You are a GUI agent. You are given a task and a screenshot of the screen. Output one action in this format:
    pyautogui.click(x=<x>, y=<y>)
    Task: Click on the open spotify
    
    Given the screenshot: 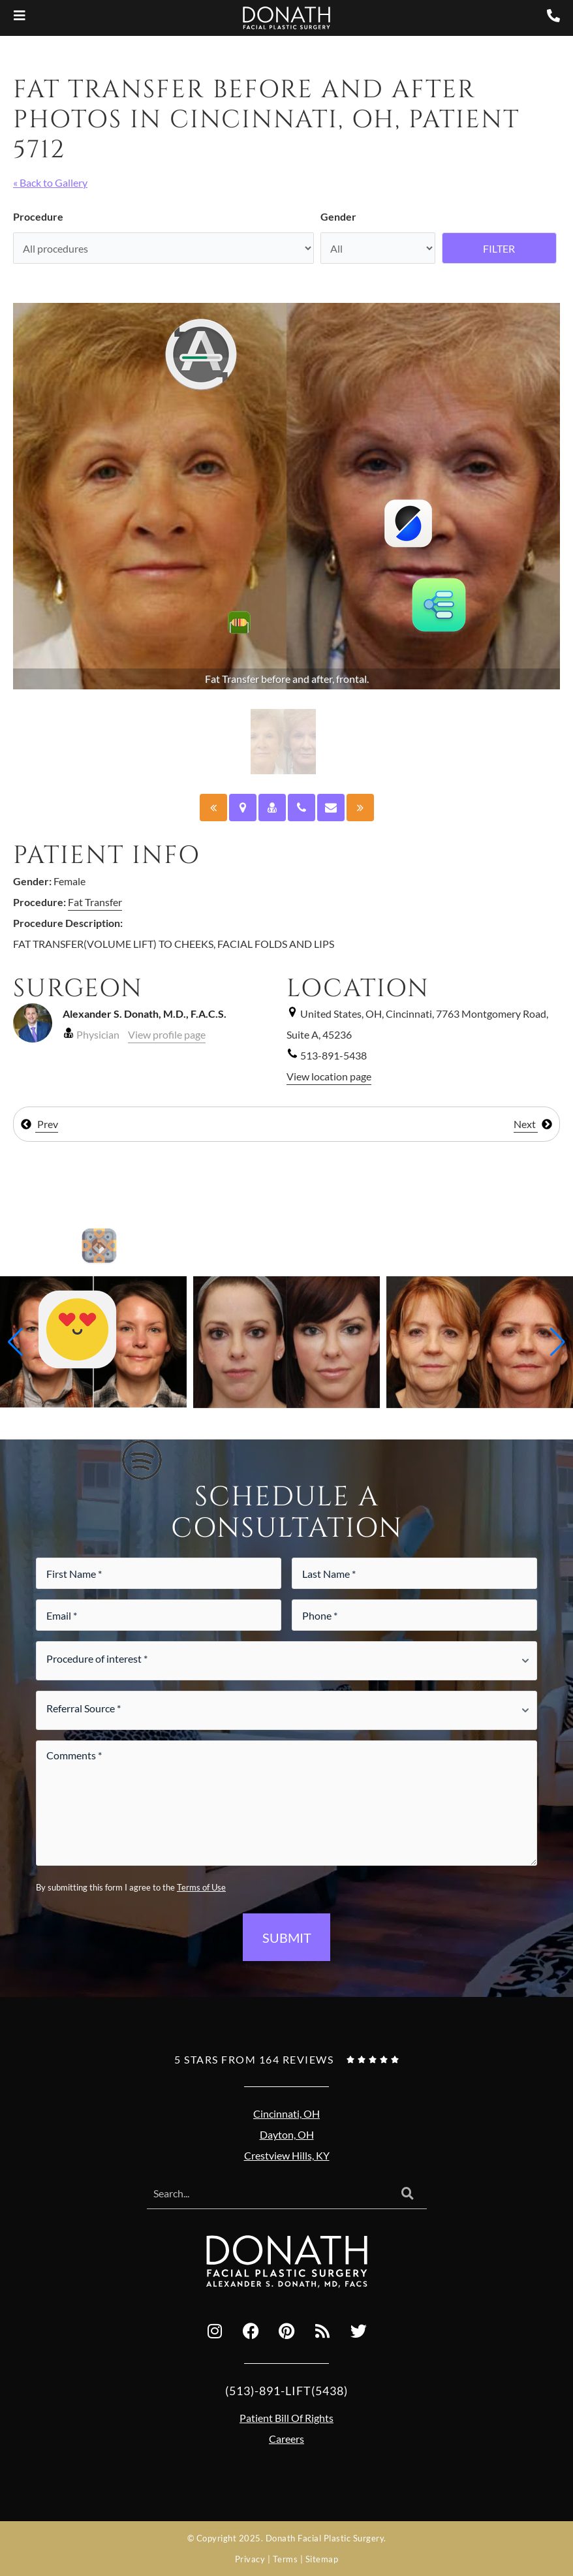 What is the action you would take?
    pyautogui.click(x=142, y=1460)
    